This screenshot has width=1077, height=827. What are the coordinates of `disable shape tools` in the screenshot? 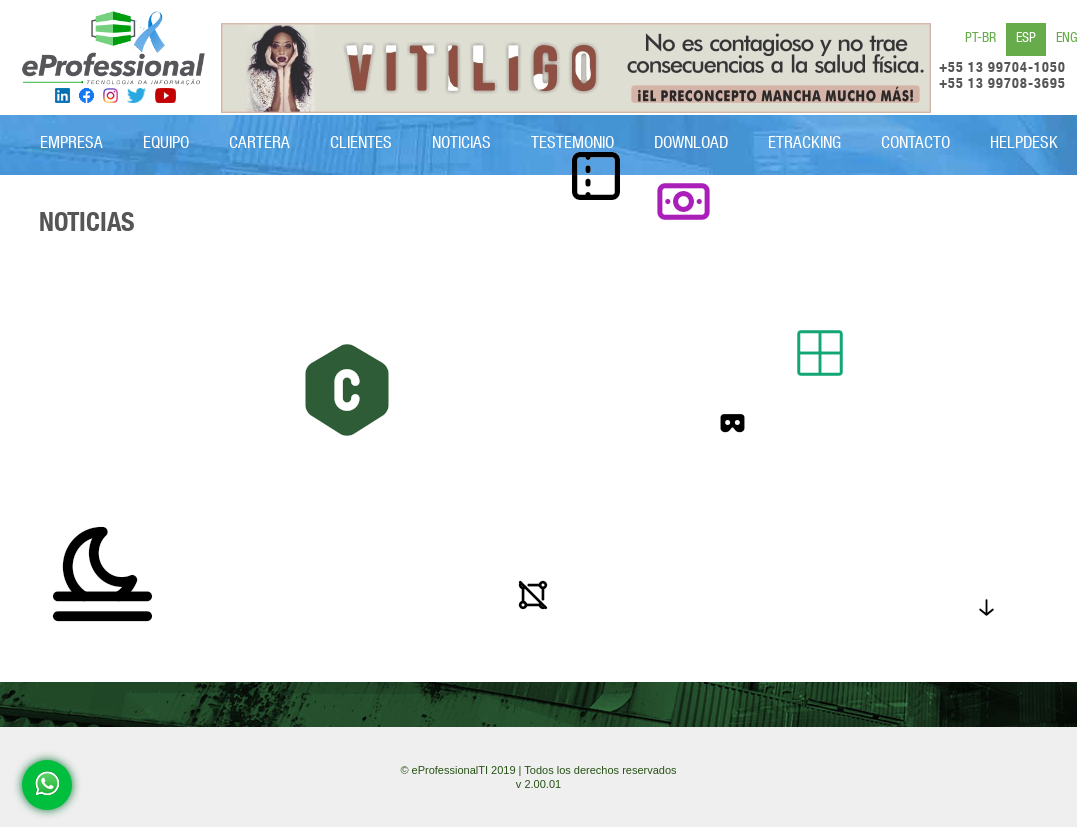 It's located at (533, 595).